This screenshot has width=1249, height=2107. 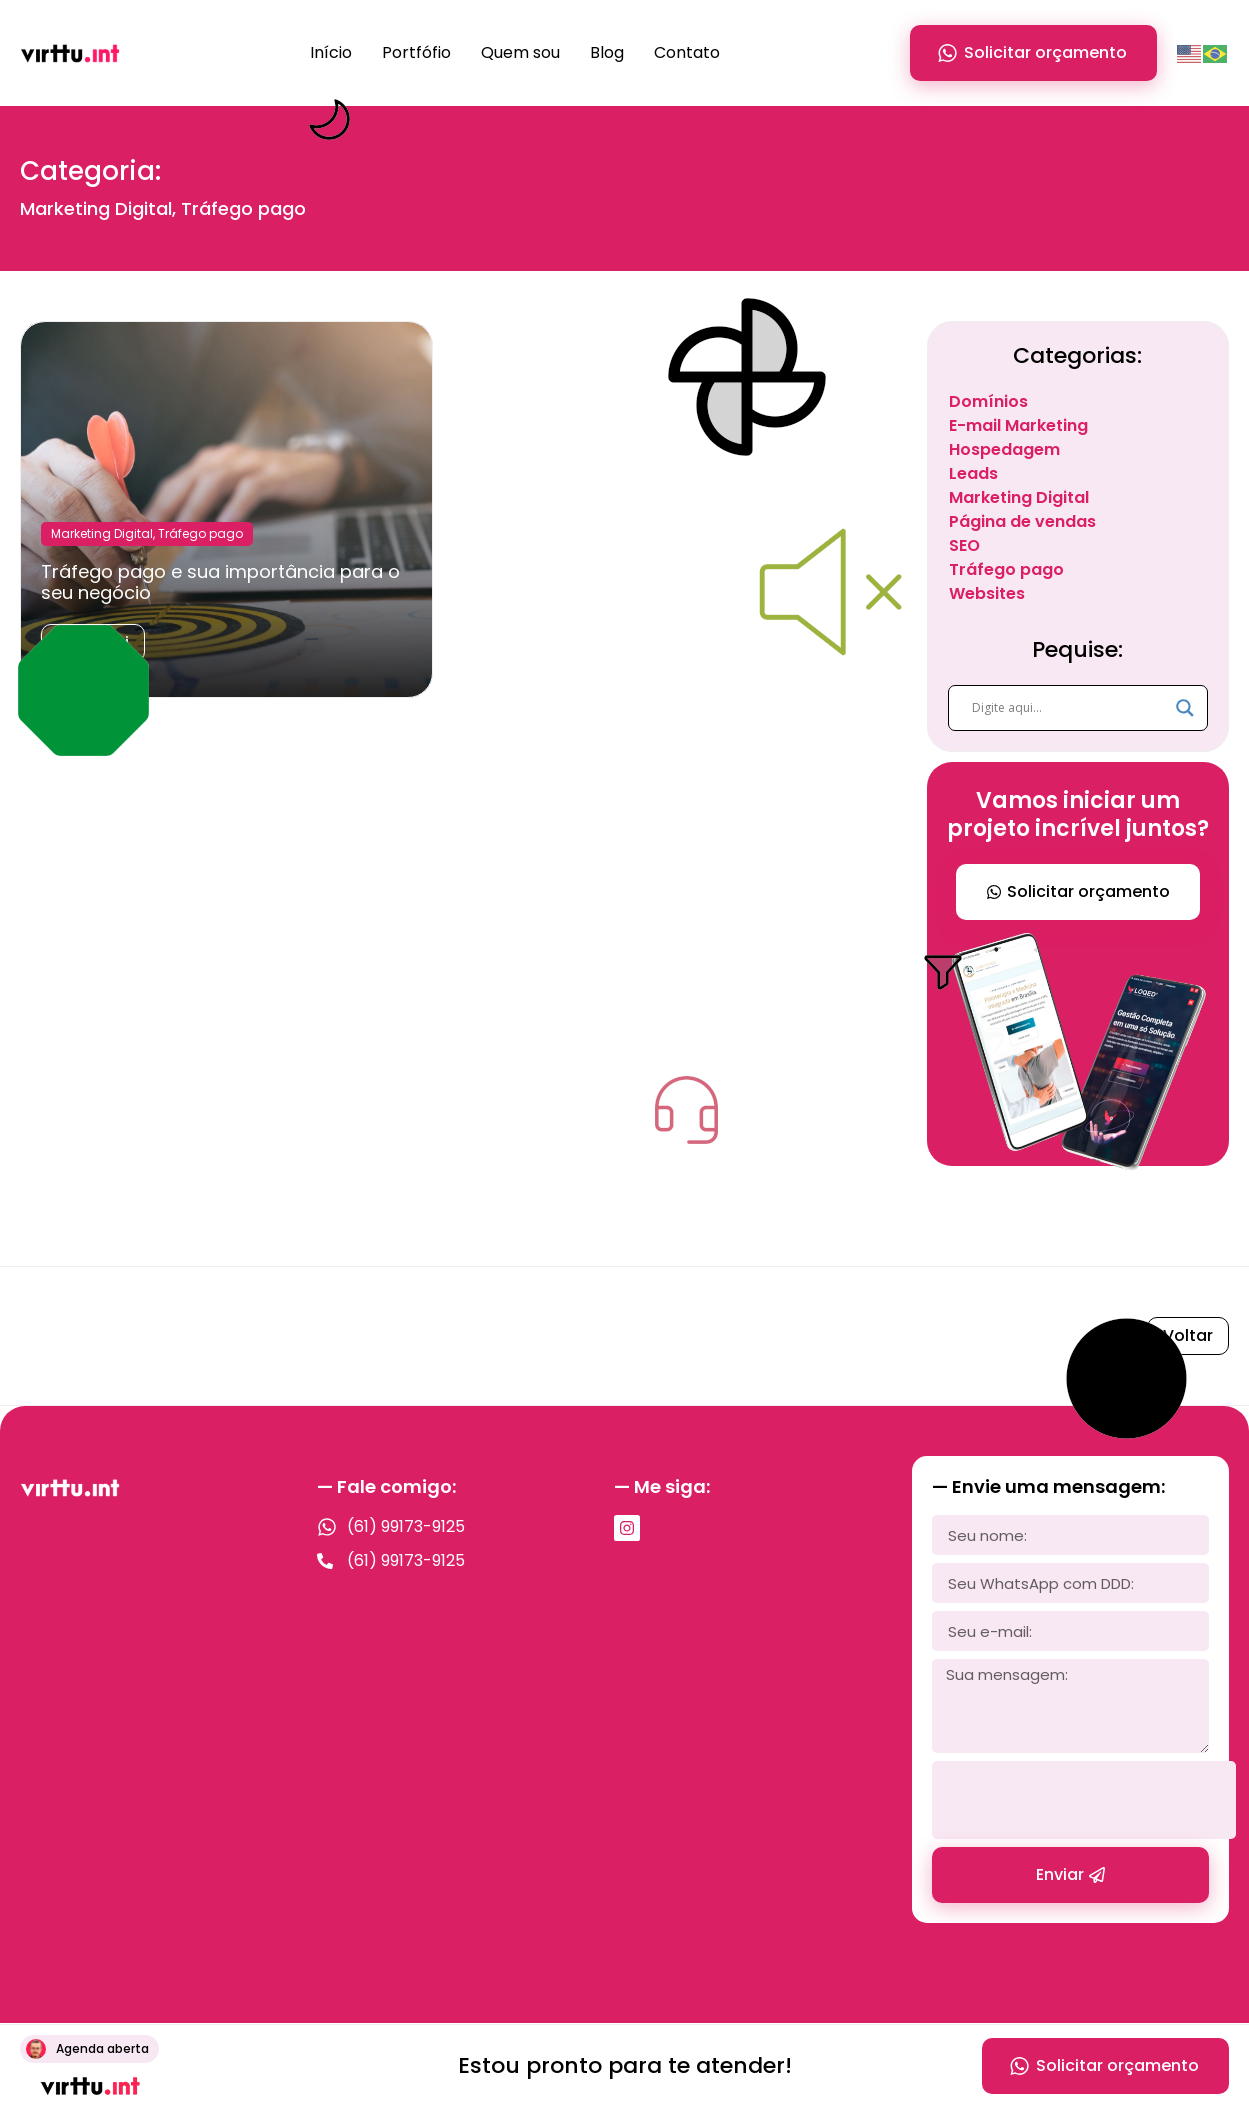 I want to click on mute audio or sound, so click(x=823, y=592).